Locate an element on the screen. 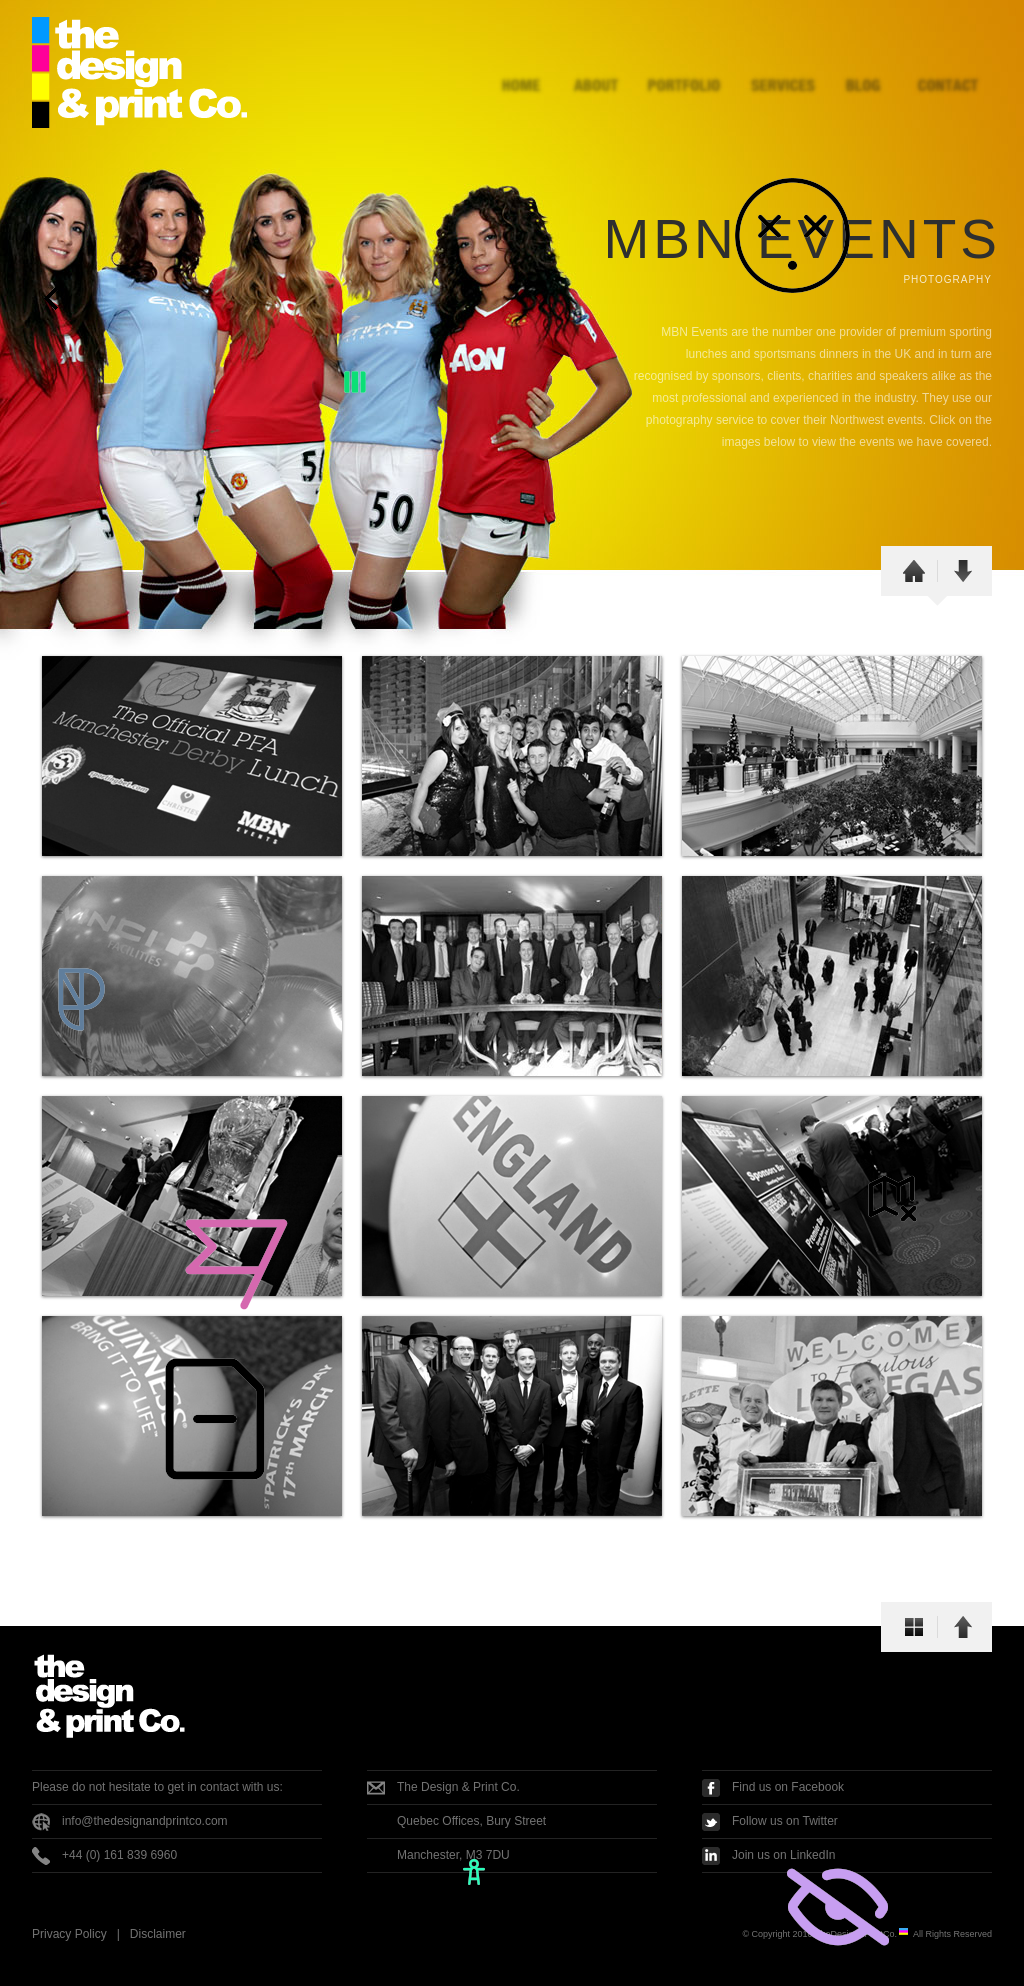  indicates a file has been removed or deleted is located at coordinates (215, 1419).